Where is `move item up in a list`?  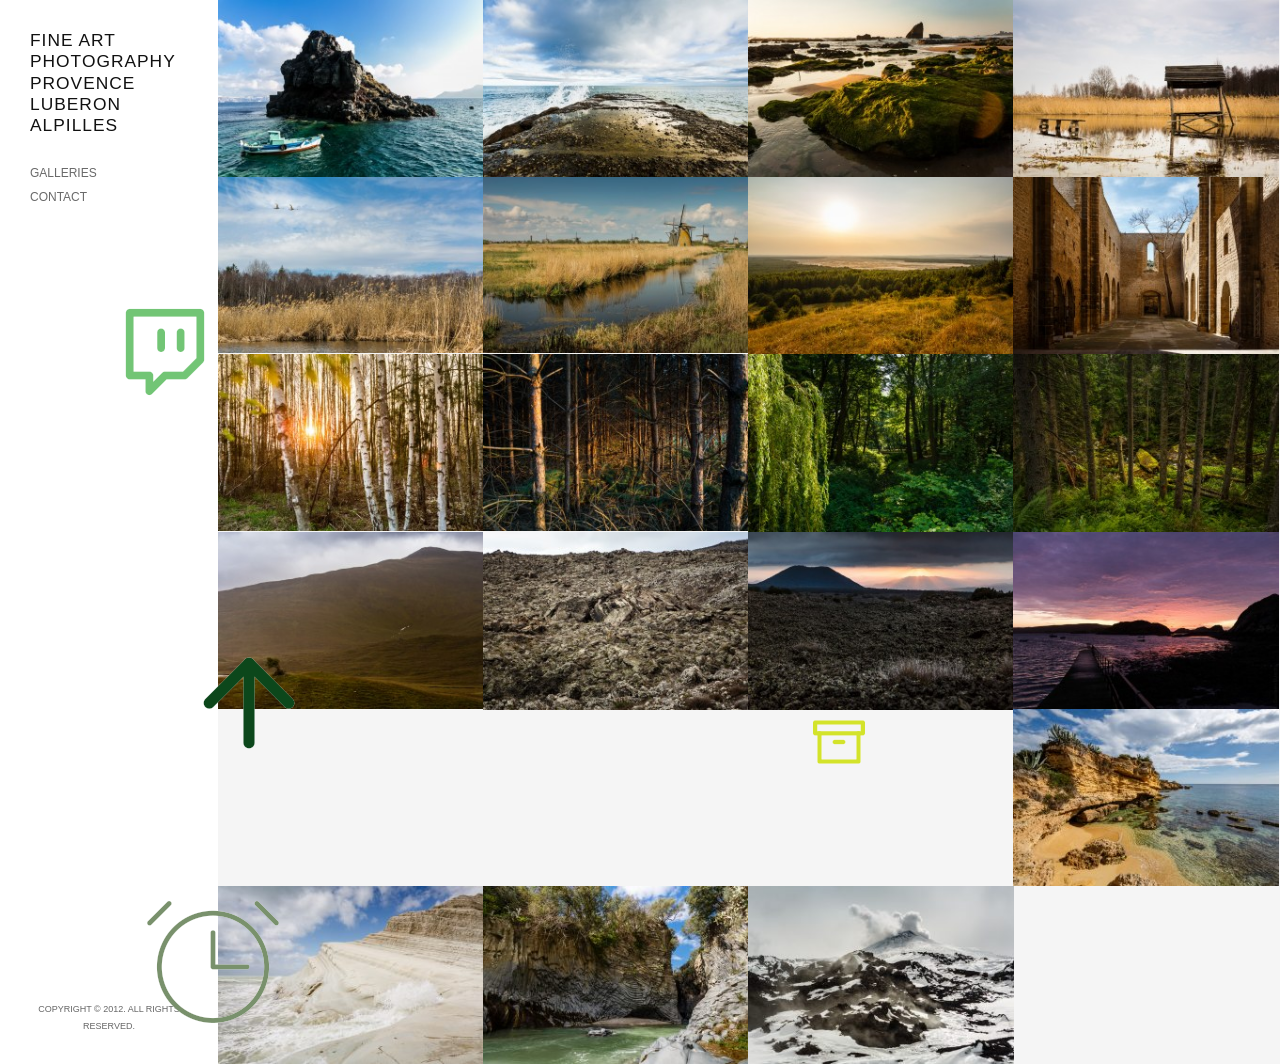
move item up in a list is located at coordinates (249, 703).